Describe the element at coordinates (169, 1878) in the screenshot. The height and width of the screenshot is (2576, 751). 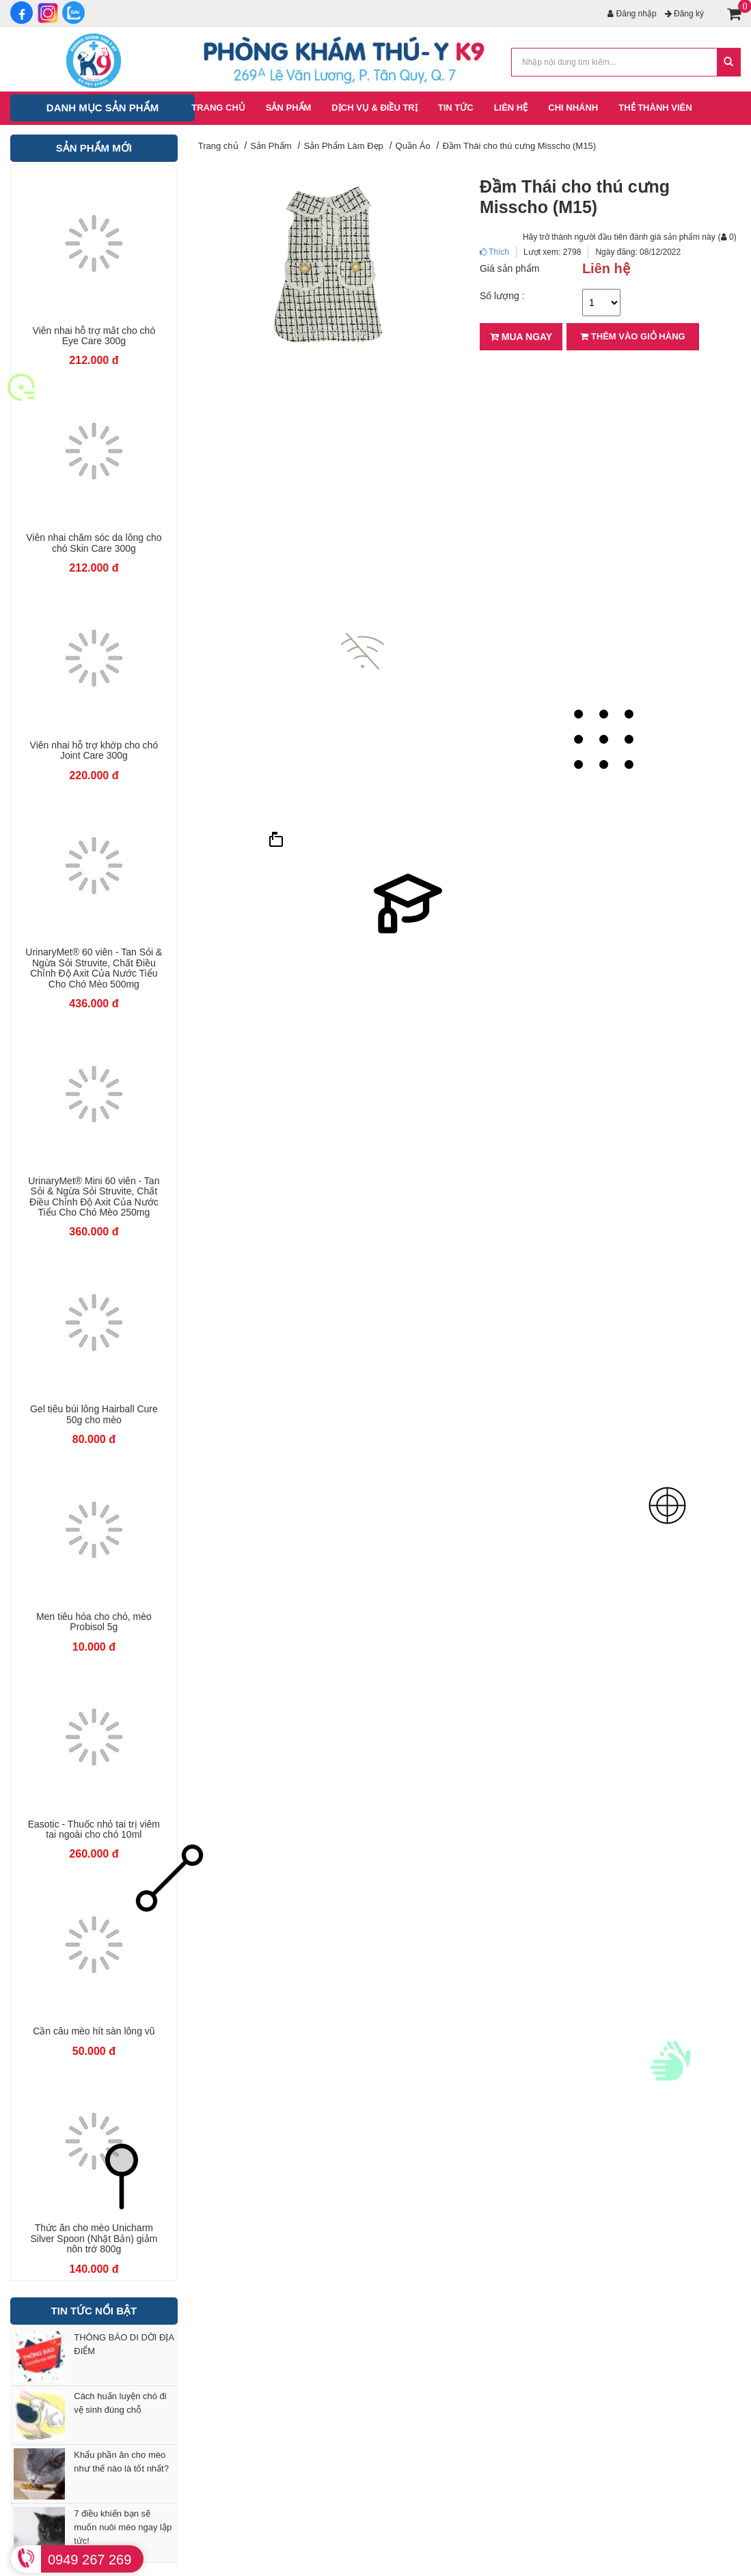
I see `draw a line between two points` at that location.